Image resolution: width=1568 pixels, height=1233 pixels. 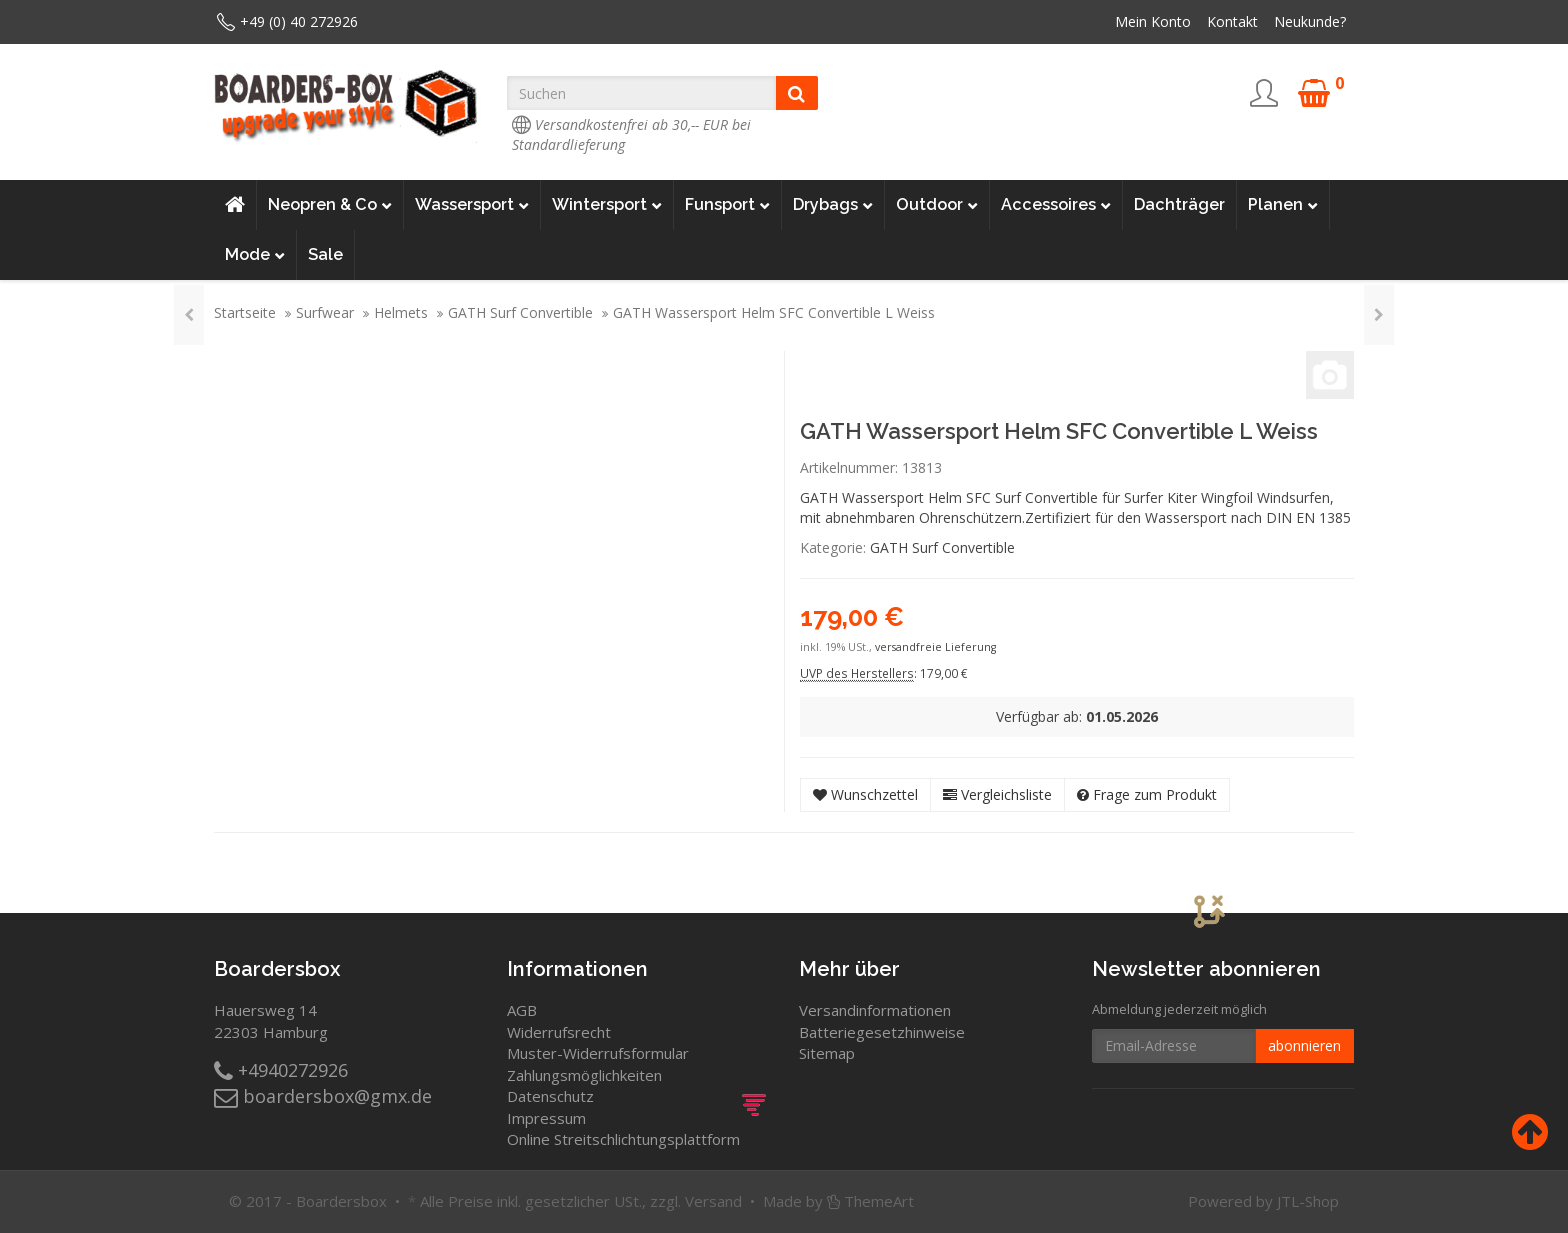 I want to click on indicates tornado warning or severe weather alert, so click(x=754, y=1105).